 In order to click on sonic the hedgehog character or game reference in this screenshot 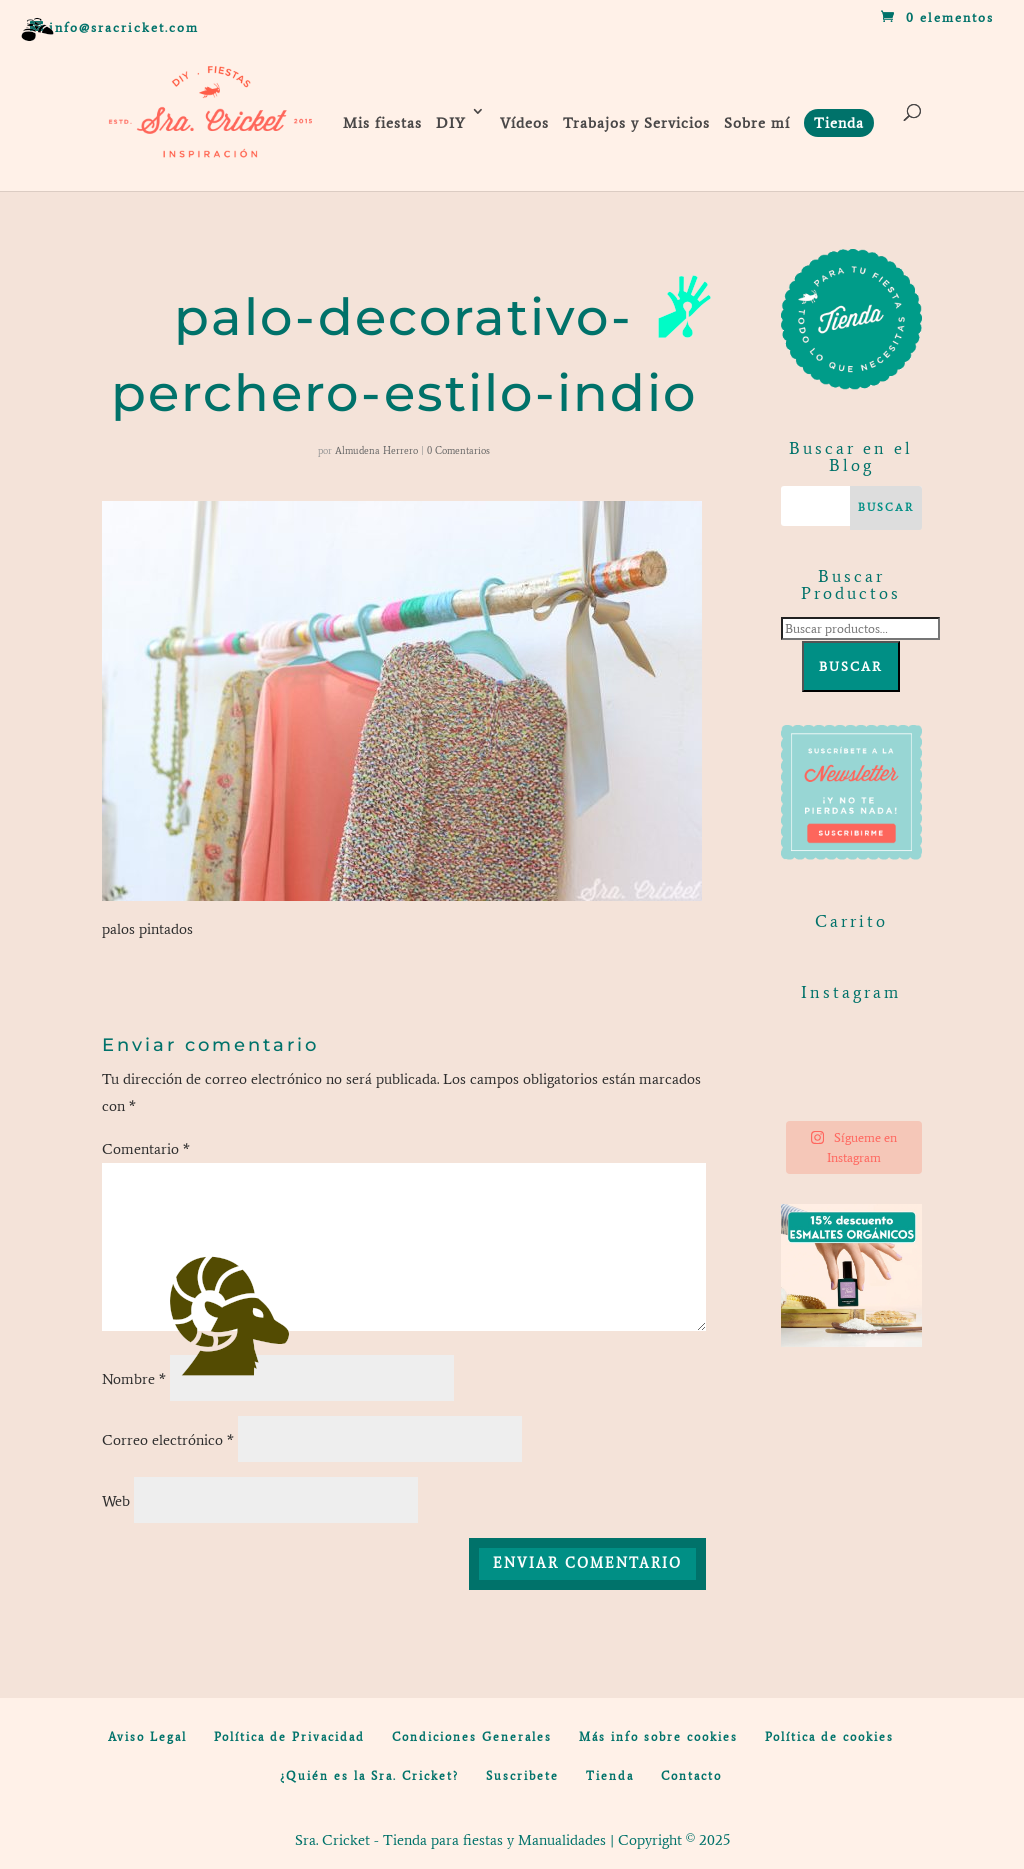, I will do `click(37, 29)`.